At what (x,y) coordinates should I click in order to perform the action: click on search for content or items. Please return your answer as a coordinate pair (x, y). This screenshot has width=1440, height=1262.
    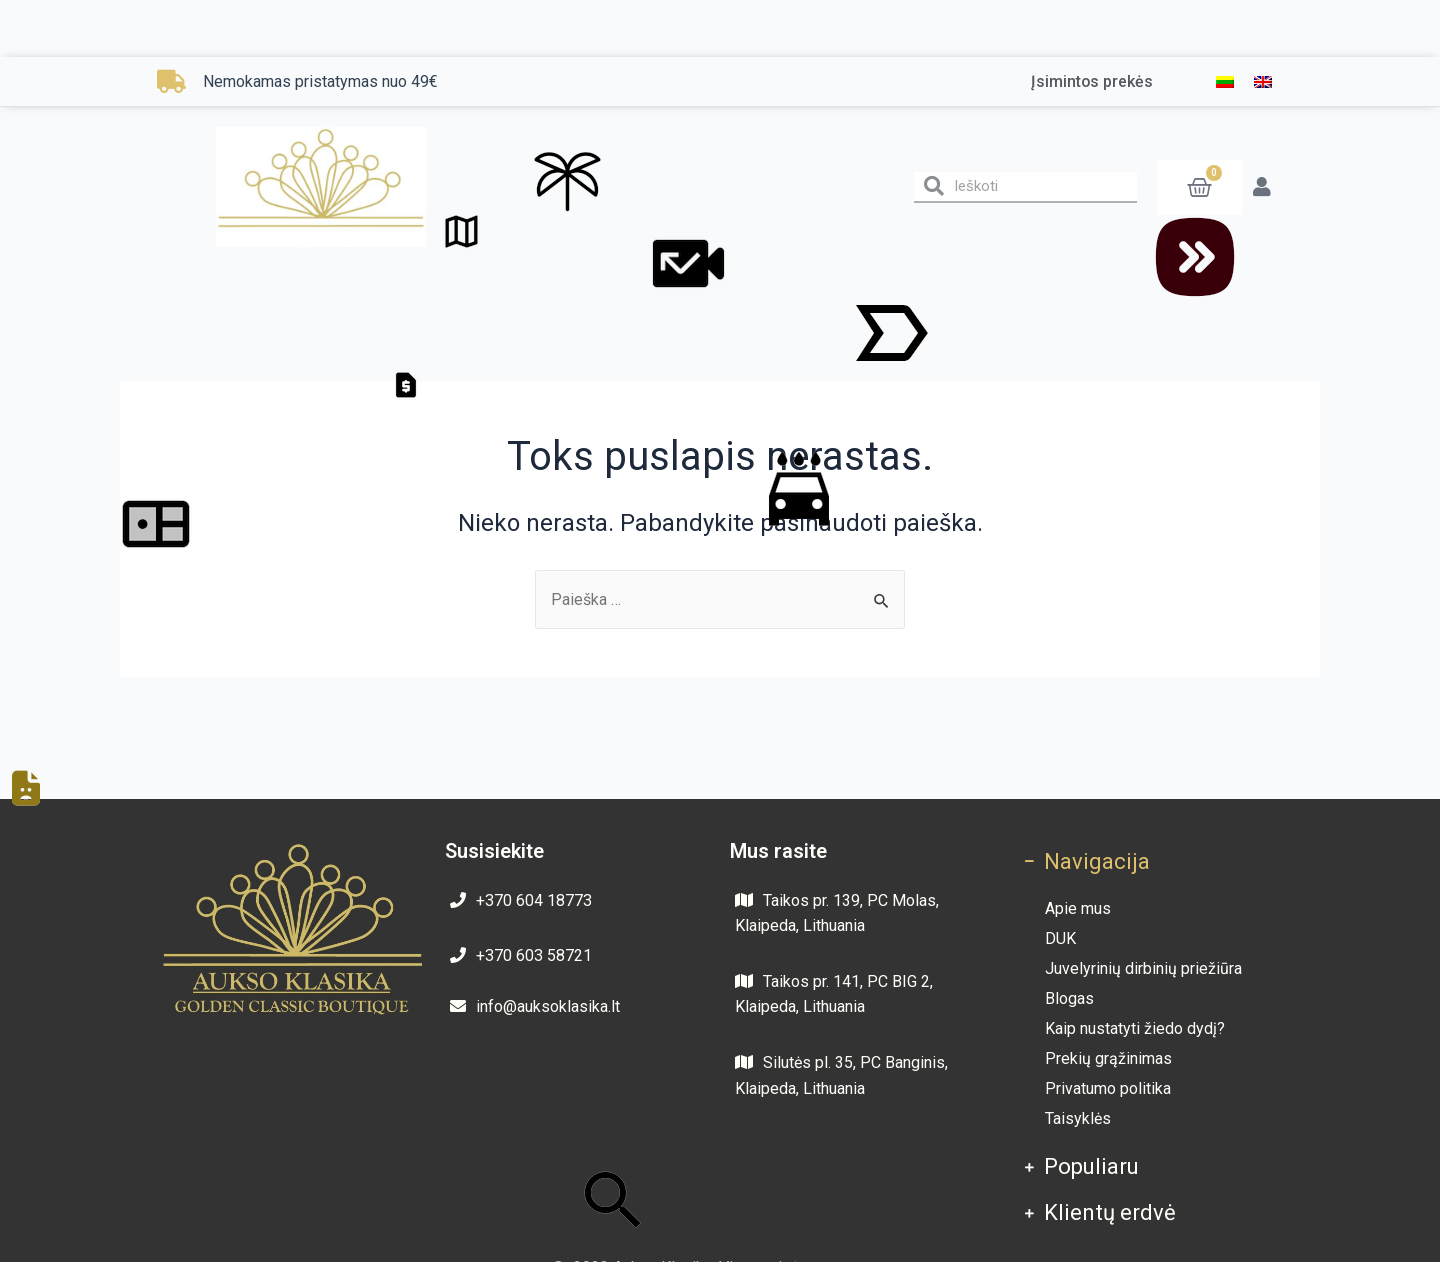
    Looking at the image, I should click on (613, 1200).